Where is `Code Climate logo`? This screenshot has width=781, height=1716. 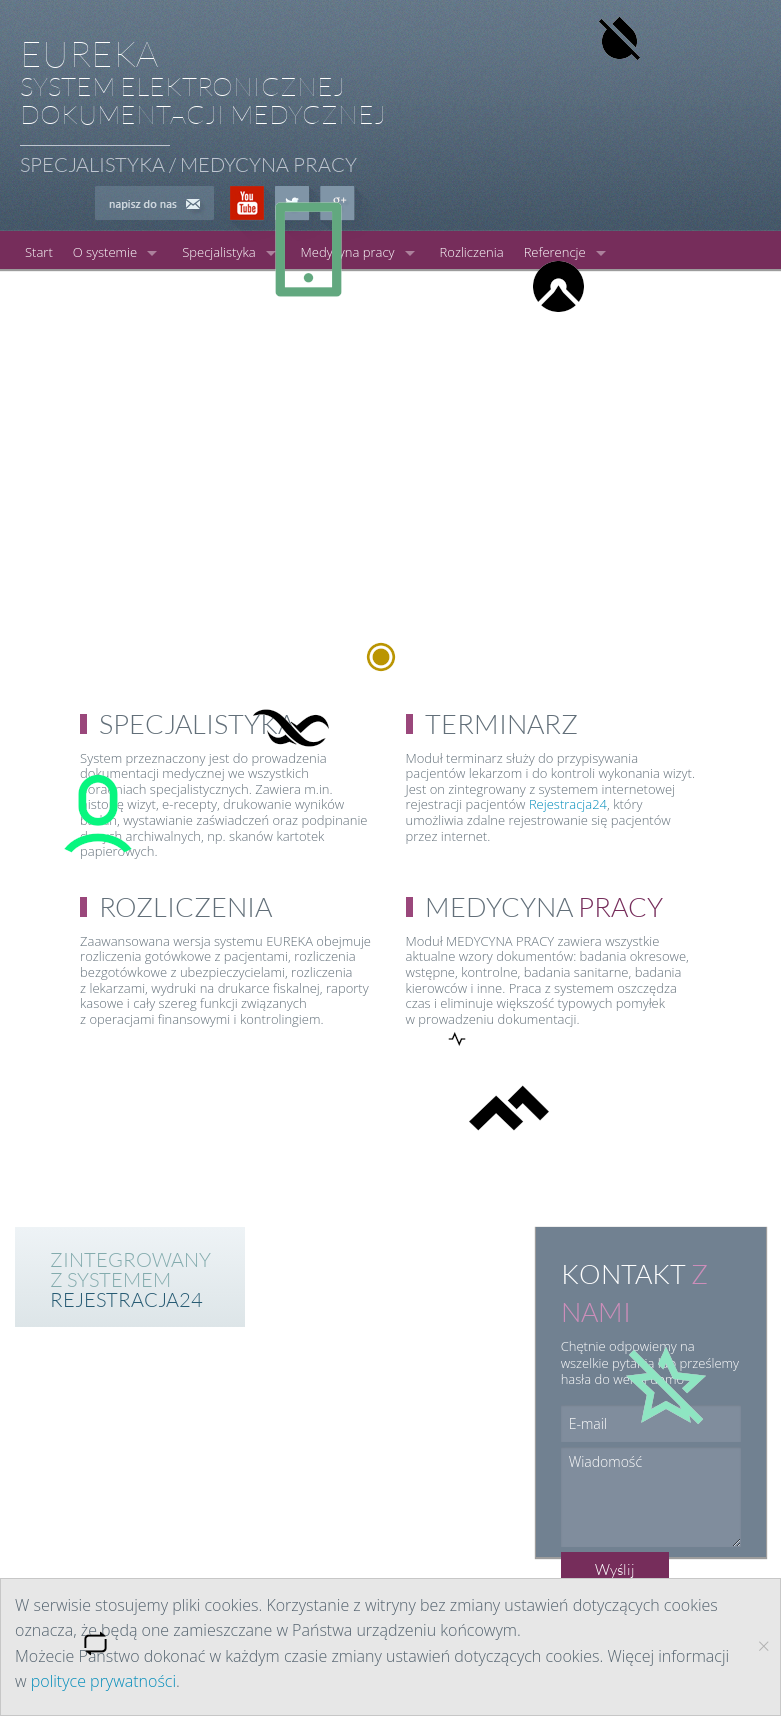
Code Climate logo is located at coordinates (509, 1108).